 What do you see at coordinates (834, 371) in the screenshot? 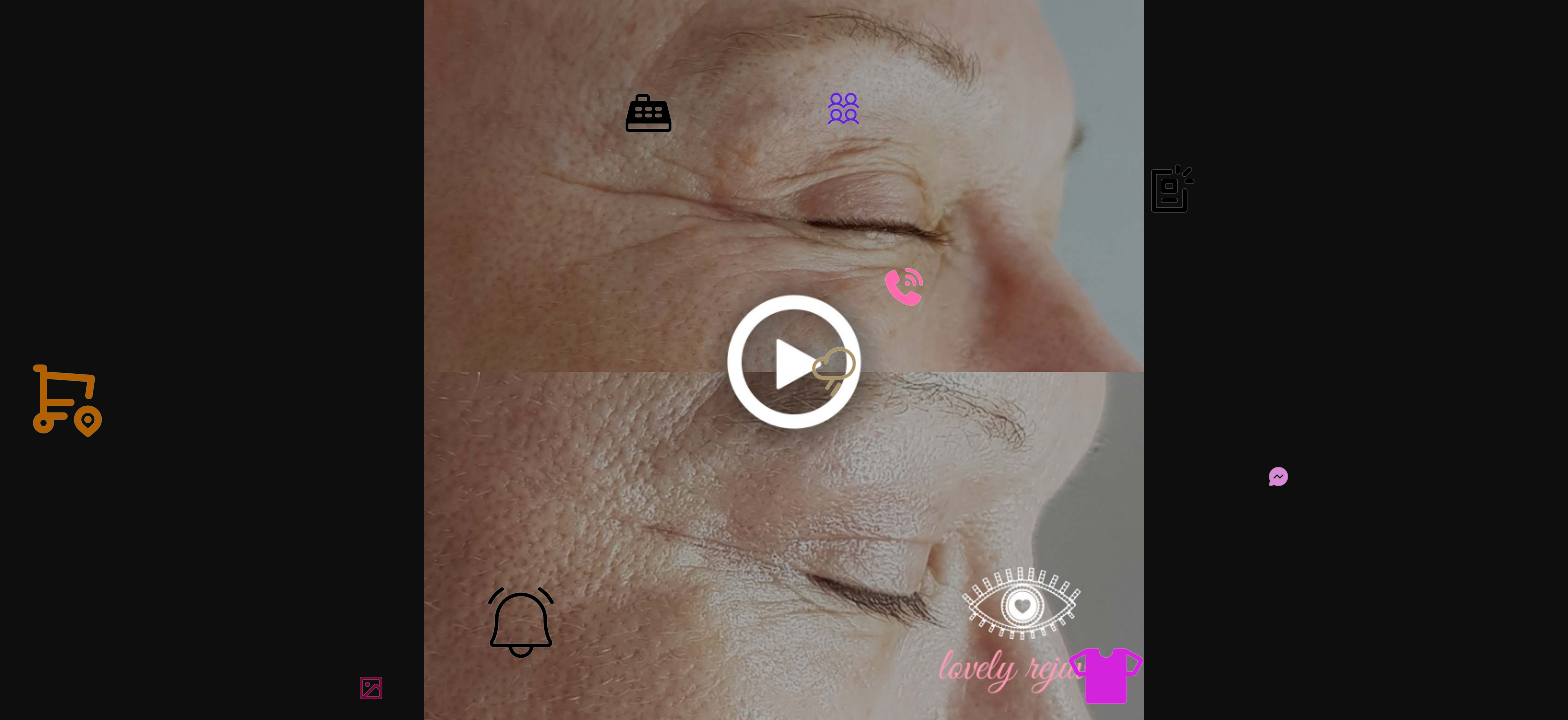
I see `view current weather conditions` at bounding box center [834, 371].